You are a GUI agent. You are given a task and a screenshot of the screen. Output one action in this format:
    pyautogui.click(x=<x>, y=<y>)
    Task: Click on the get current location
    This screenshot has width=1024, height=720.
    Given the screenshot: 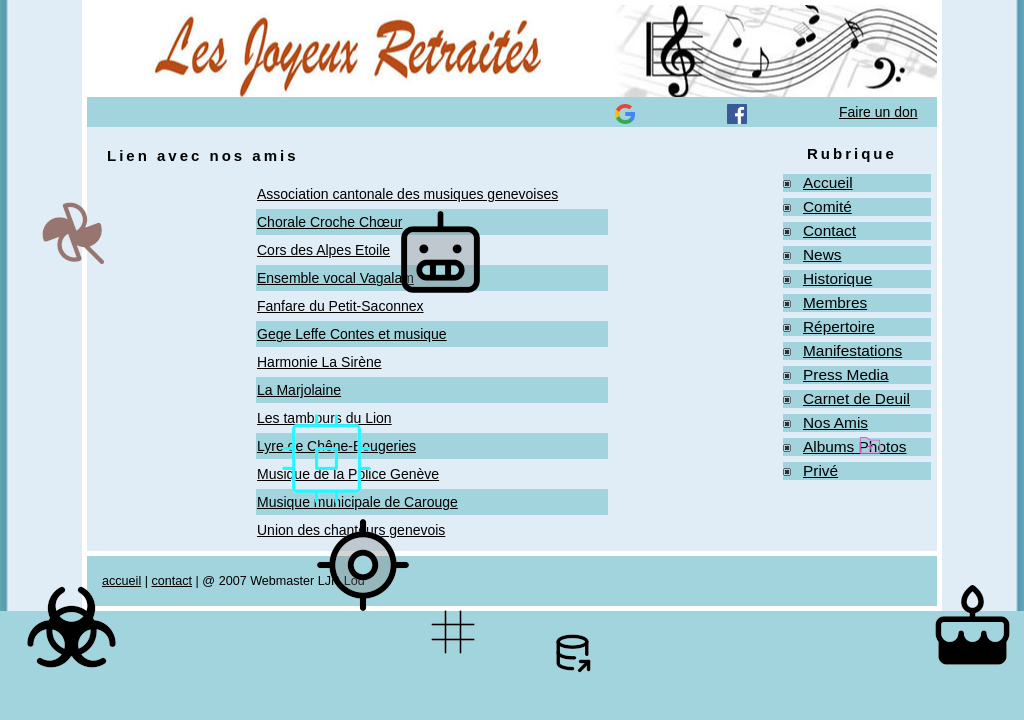 What is the action you would take?
    pyautogui.click(x=363, y=565)
    